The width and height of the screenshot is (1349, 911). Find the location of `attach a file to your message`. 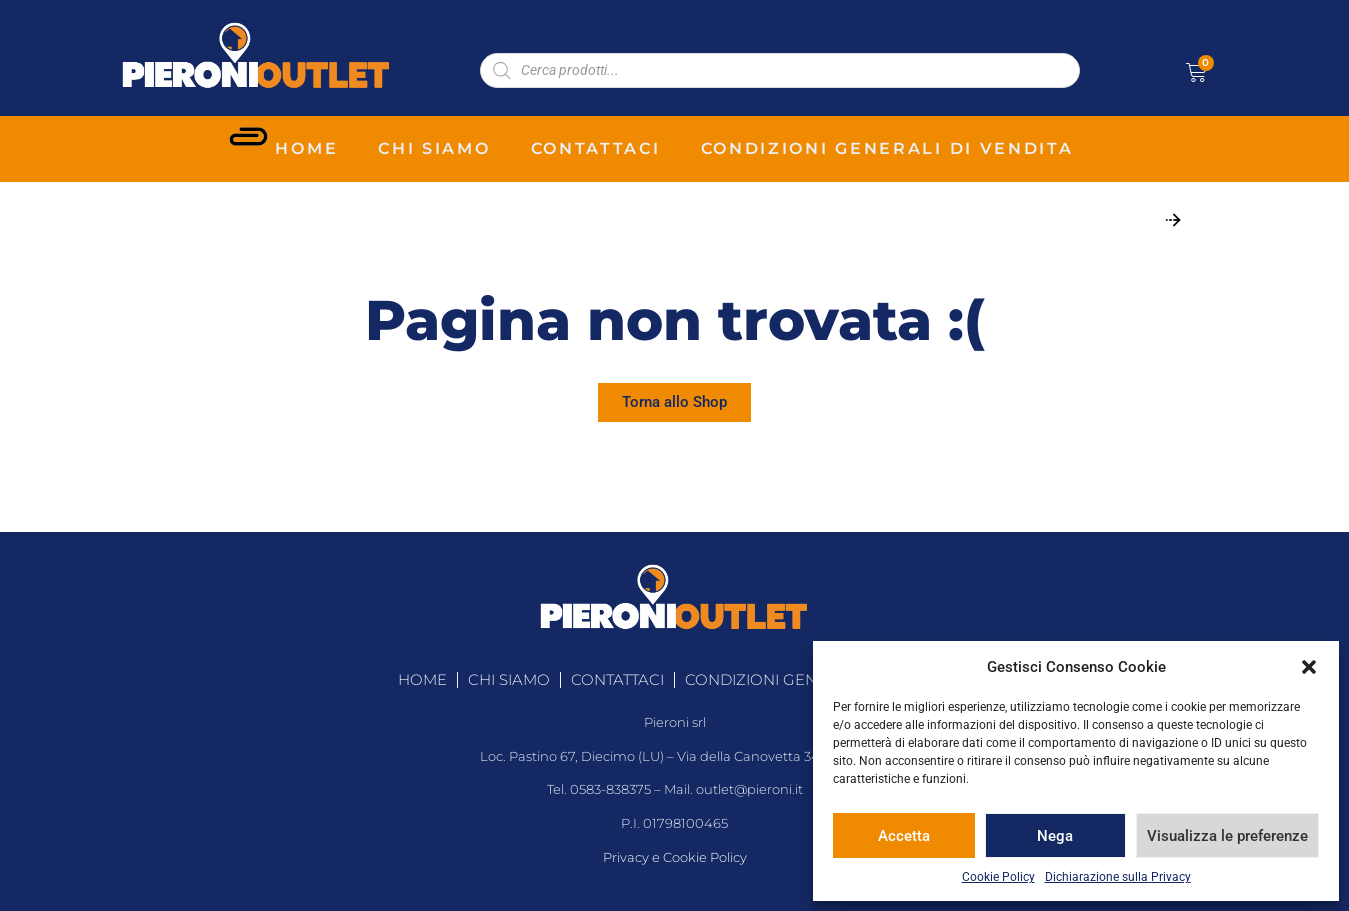

attach a file to your message is located at coordinates (248, 136).